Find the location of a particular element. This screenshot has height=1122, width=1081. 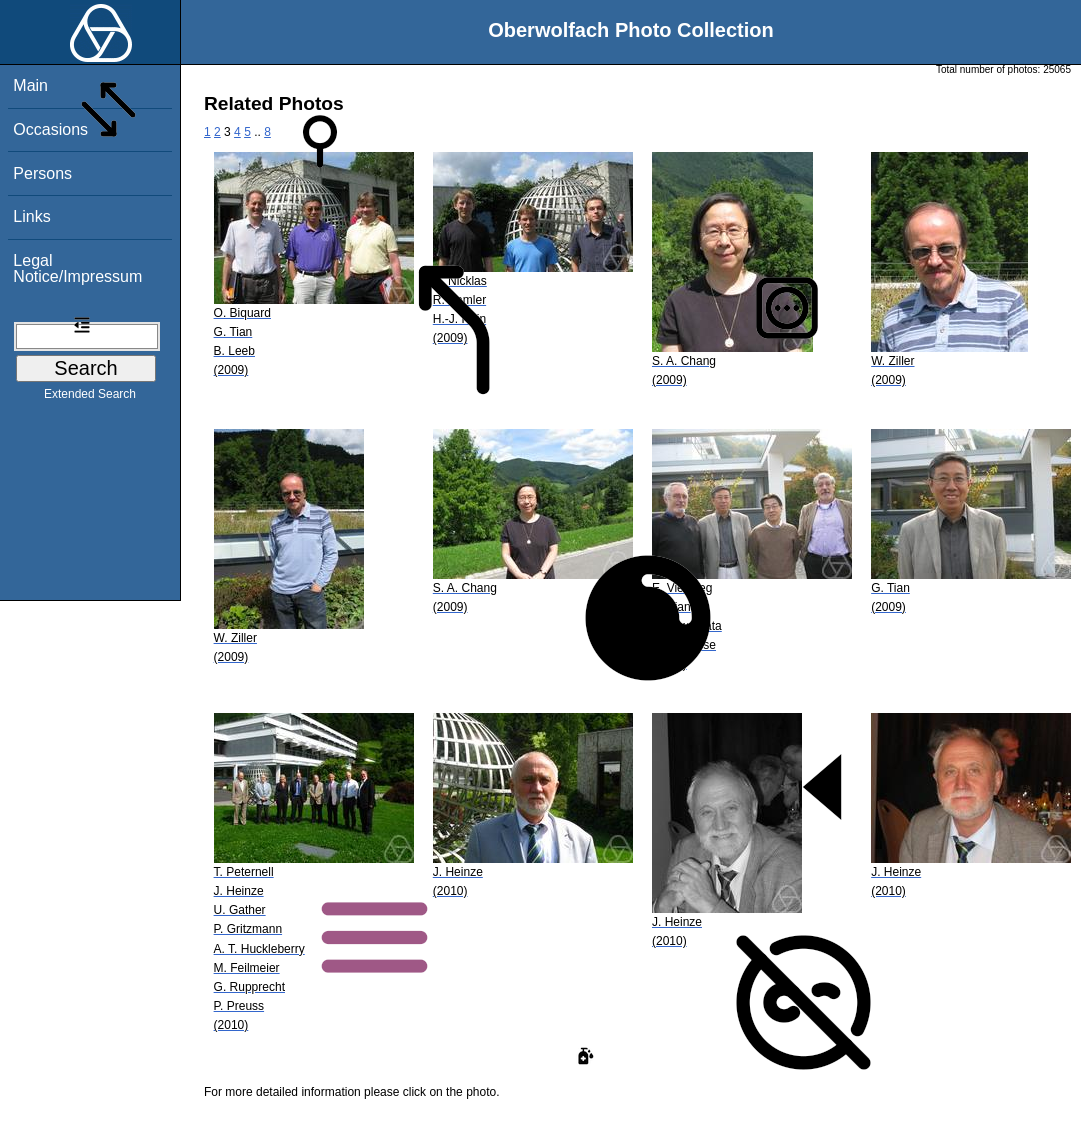

indicates content is not under creative commons license is located at coordinates (803, 1002).